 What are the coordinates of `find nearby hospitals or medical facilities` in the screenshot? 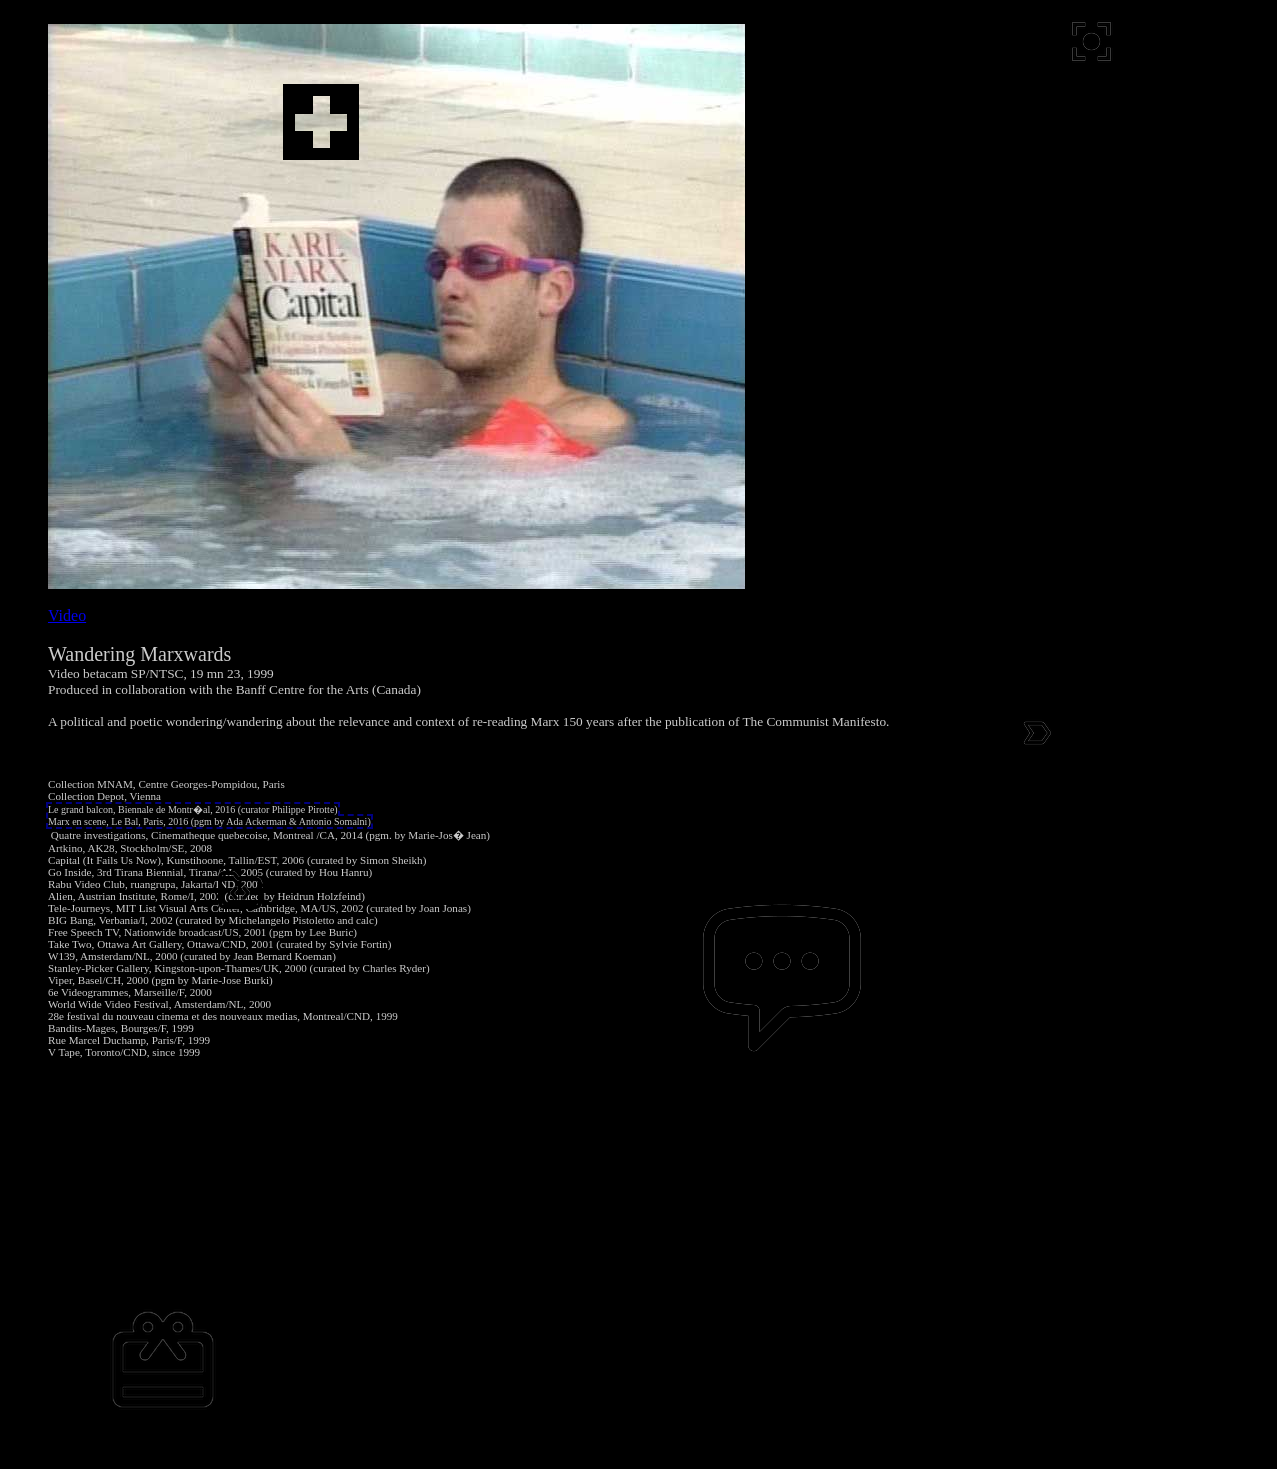 It's located at (321, 122).